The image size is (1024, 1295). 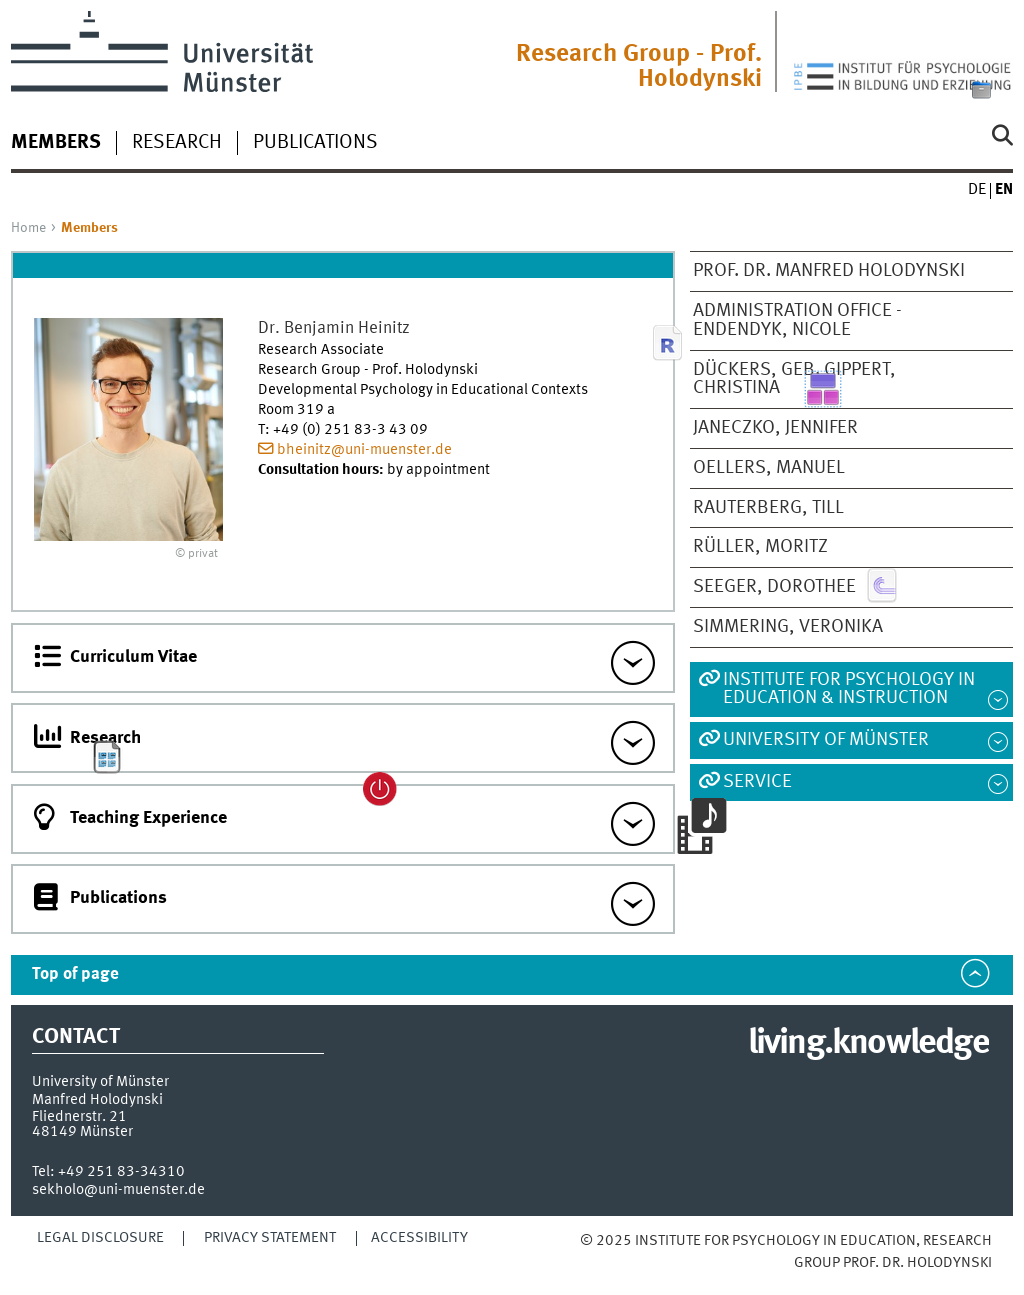 I want to click on access multimedia applications, so click(x=702, y=826).